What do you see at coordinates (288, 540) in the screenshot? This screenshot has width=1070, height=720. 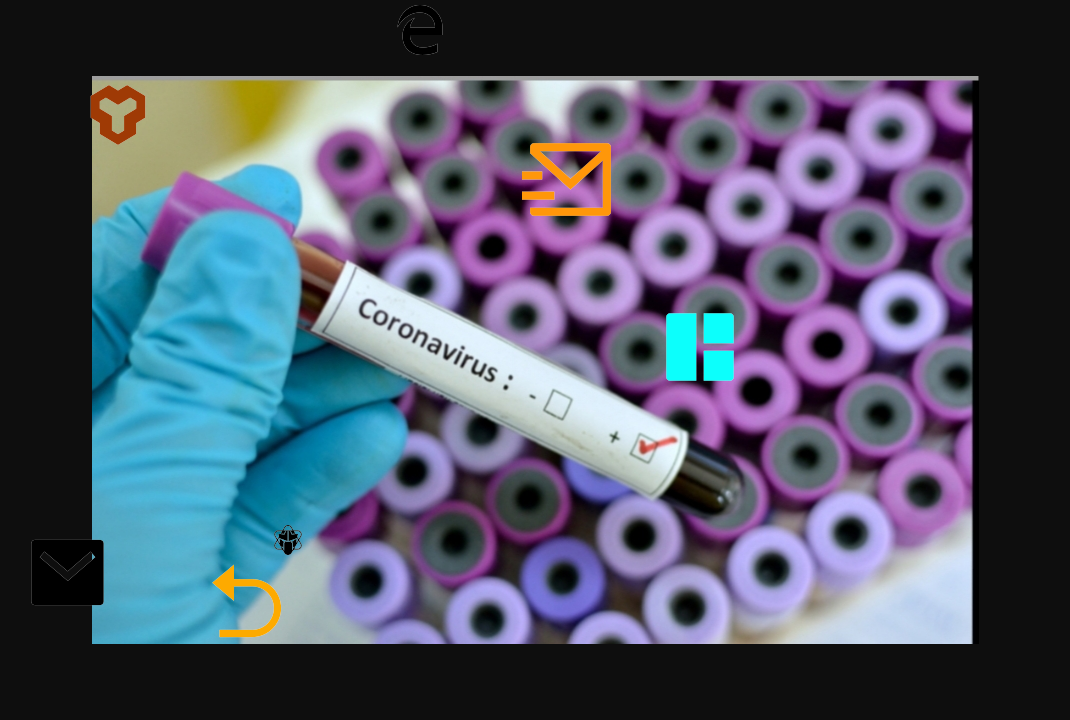 I see `visit primereact component library website` at bounding box center [288, 540].